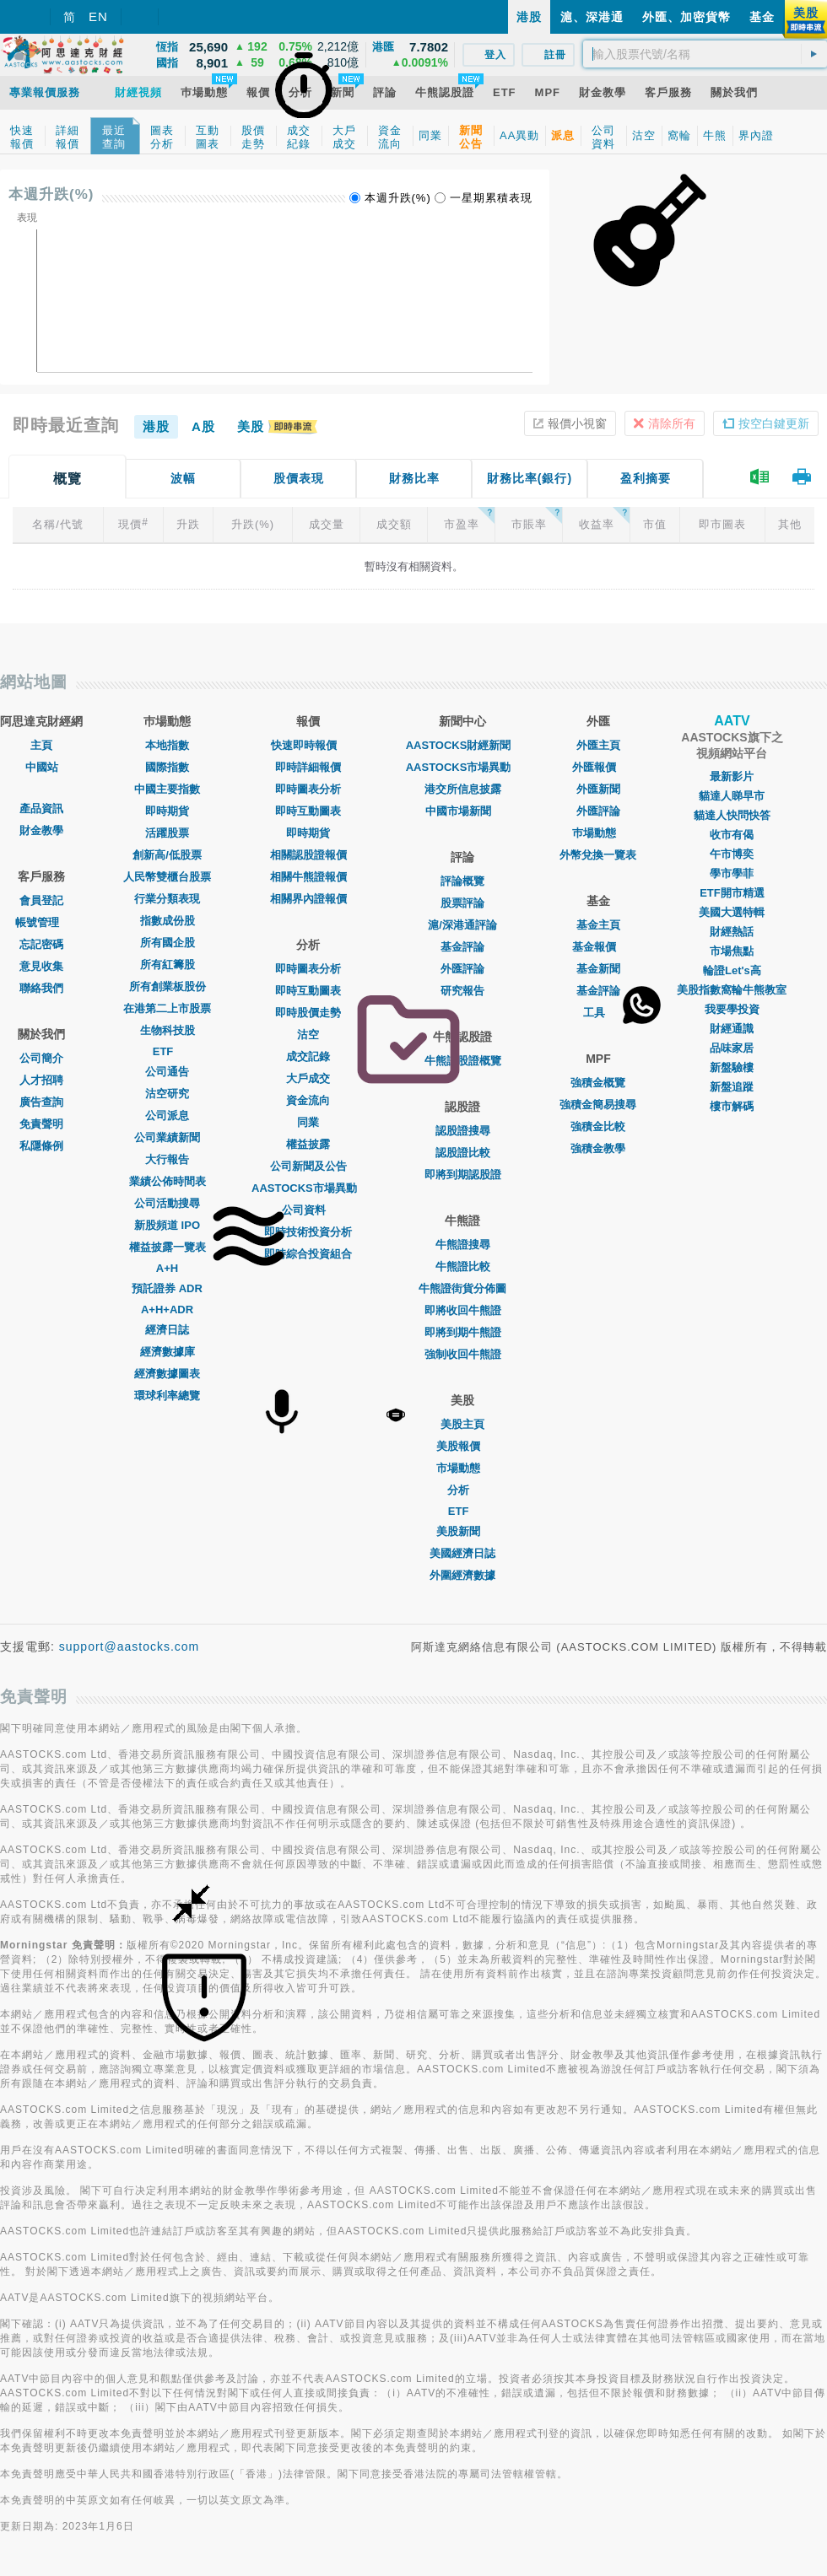  Describe the element at coordinates (396, 1415) in the screenshot. I see `indicates mask required or health safety protocols` at that location.